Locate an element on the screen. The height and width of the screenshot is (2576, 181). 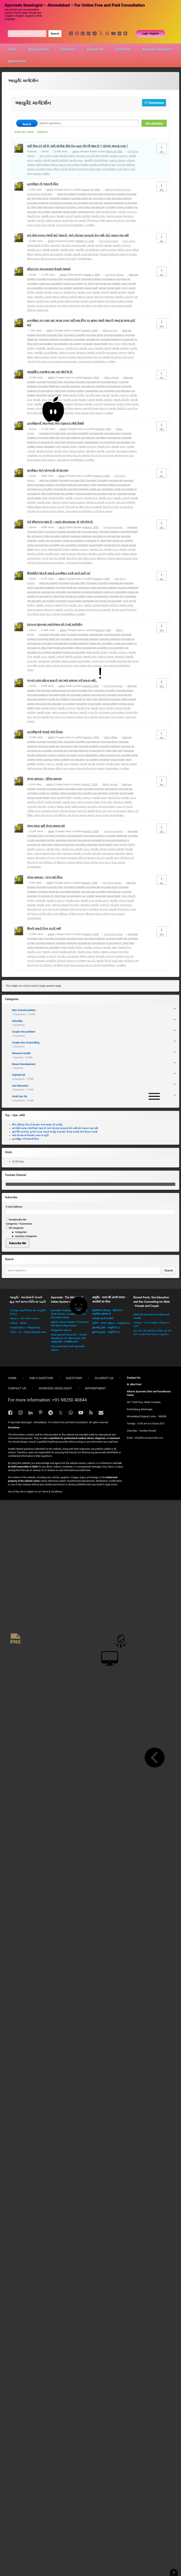
go back to the previous screen is located at coordinates (155, 1757).